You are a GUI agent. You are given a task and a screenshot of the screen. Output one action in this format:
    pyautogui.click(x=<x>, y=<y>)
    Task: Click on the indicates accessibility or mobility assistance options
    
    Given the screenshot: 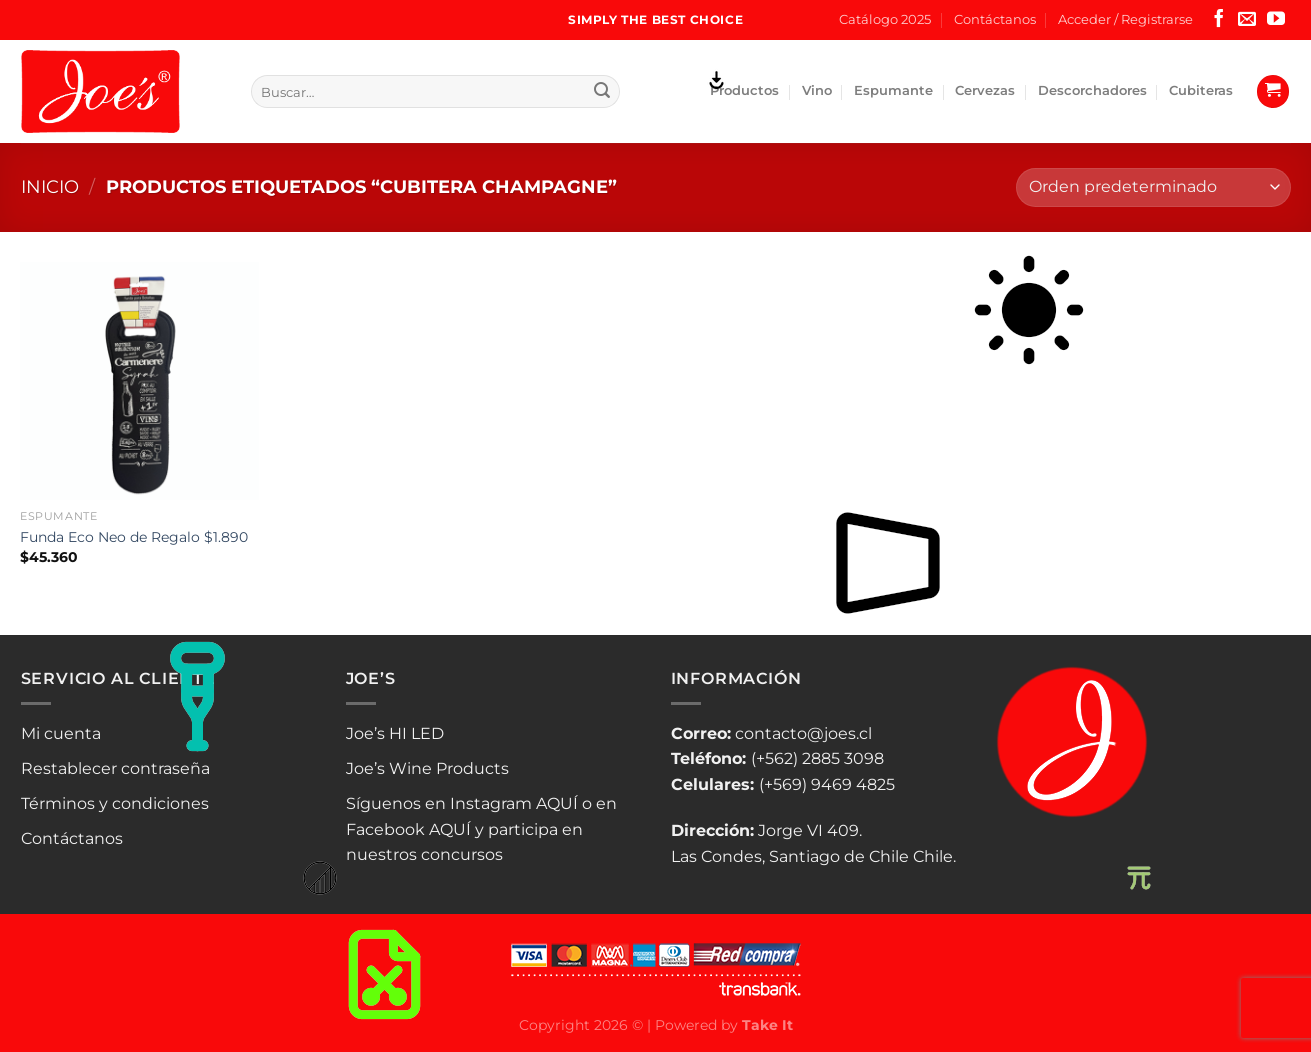 What is the action you would take?
    pyautogui.click(x=197, y=696)
    